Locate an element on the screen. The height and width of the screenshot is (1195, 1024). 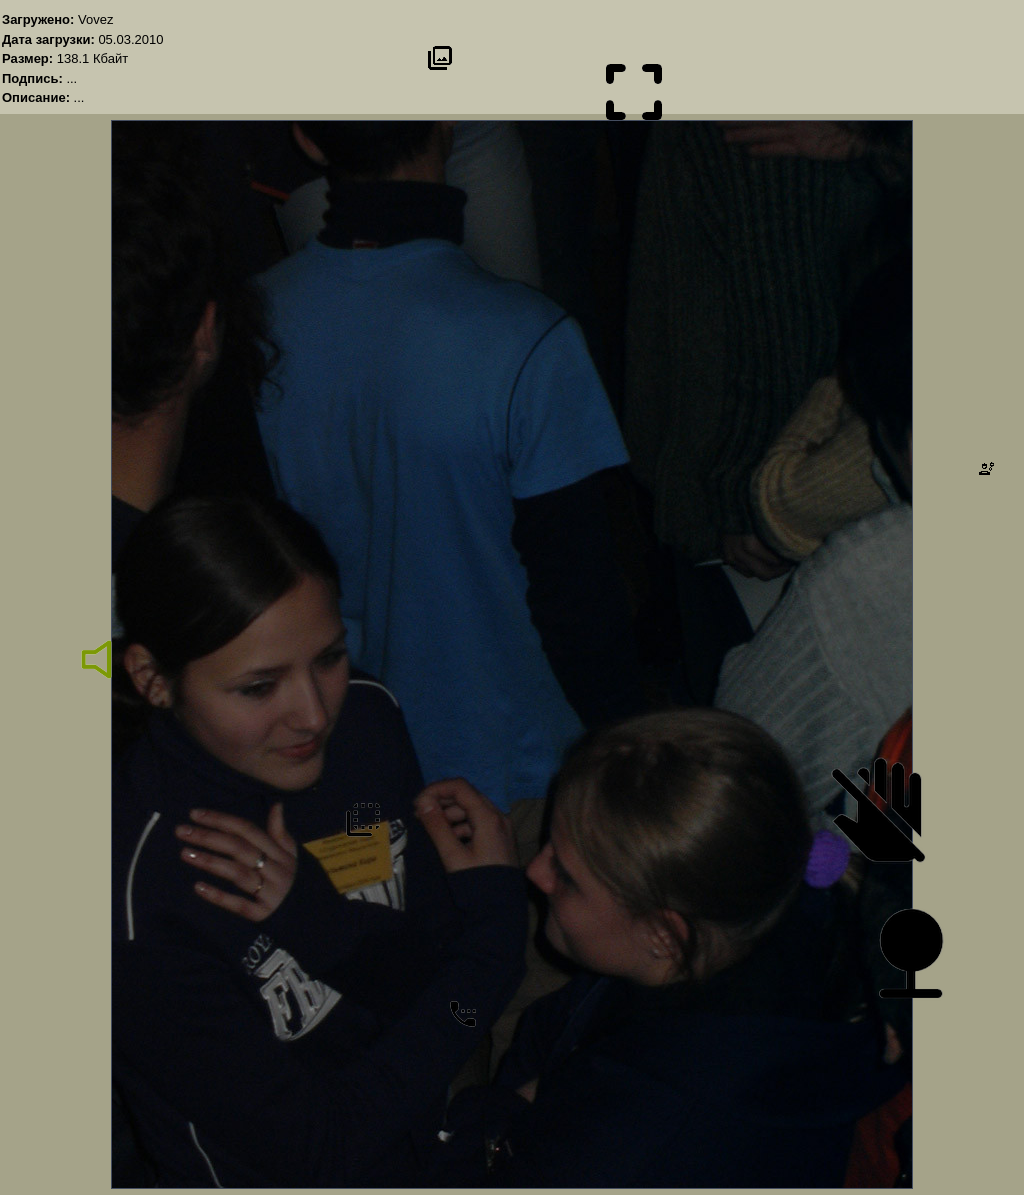
do not touch - touchscreen disabled is located at coordinates (882, 812).